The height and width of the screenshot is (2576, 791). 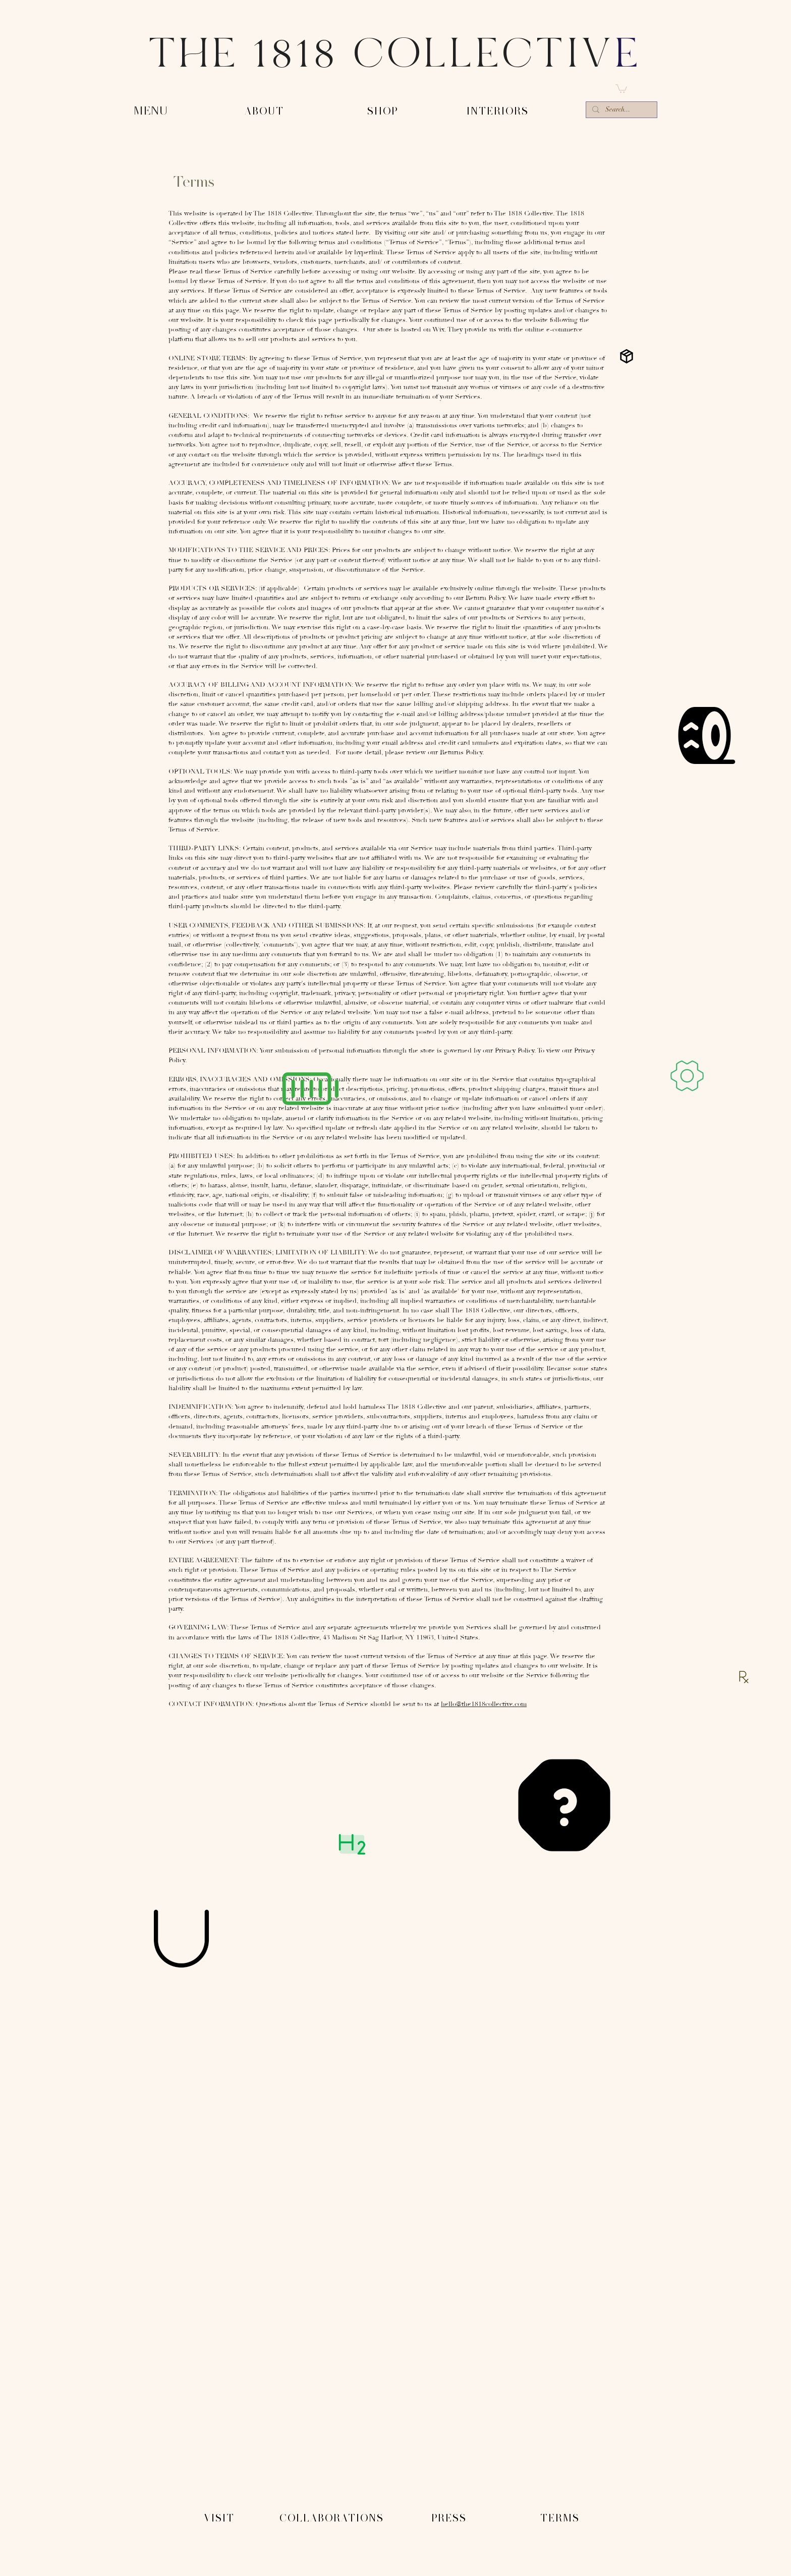 What do you see at coordinates (627, 356) in the screenshot?
I see `view package or shipment details` at bounding box center [627, 356].